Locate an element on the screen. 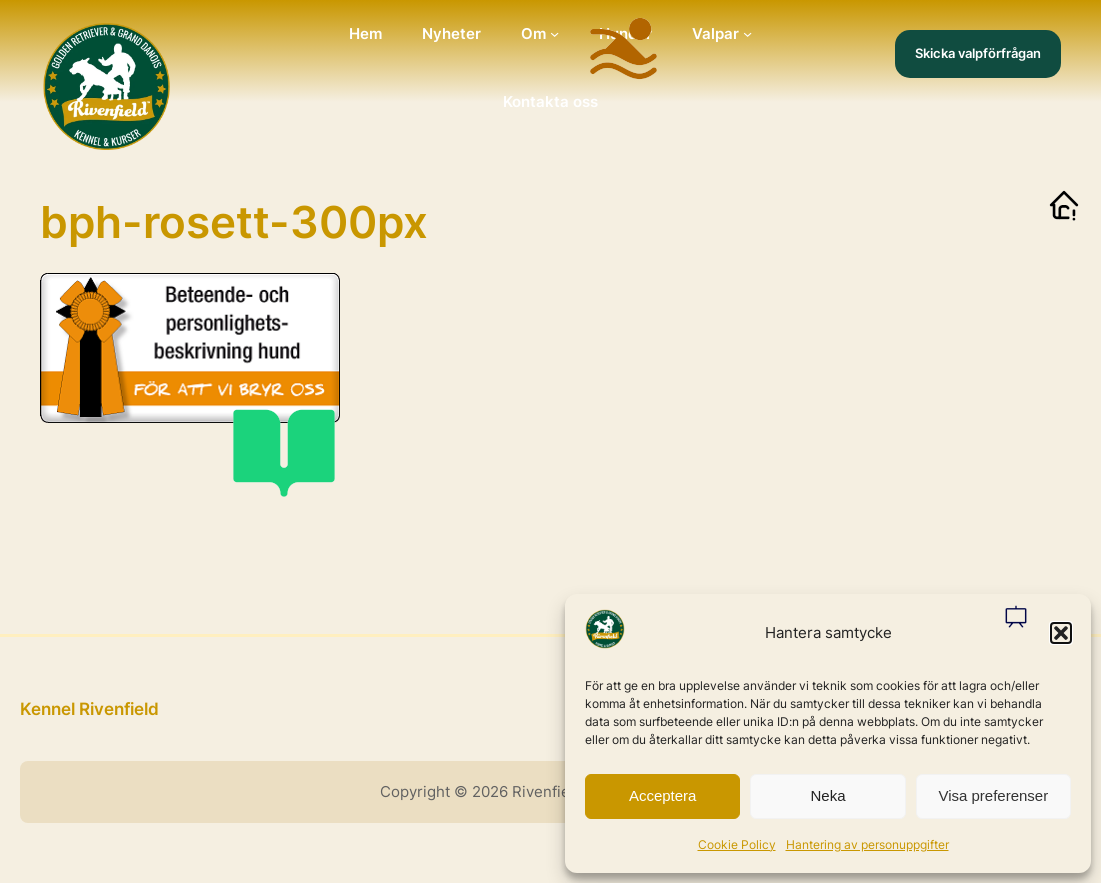  start a presentation or slideshow is located at coordinates (1016, 617).